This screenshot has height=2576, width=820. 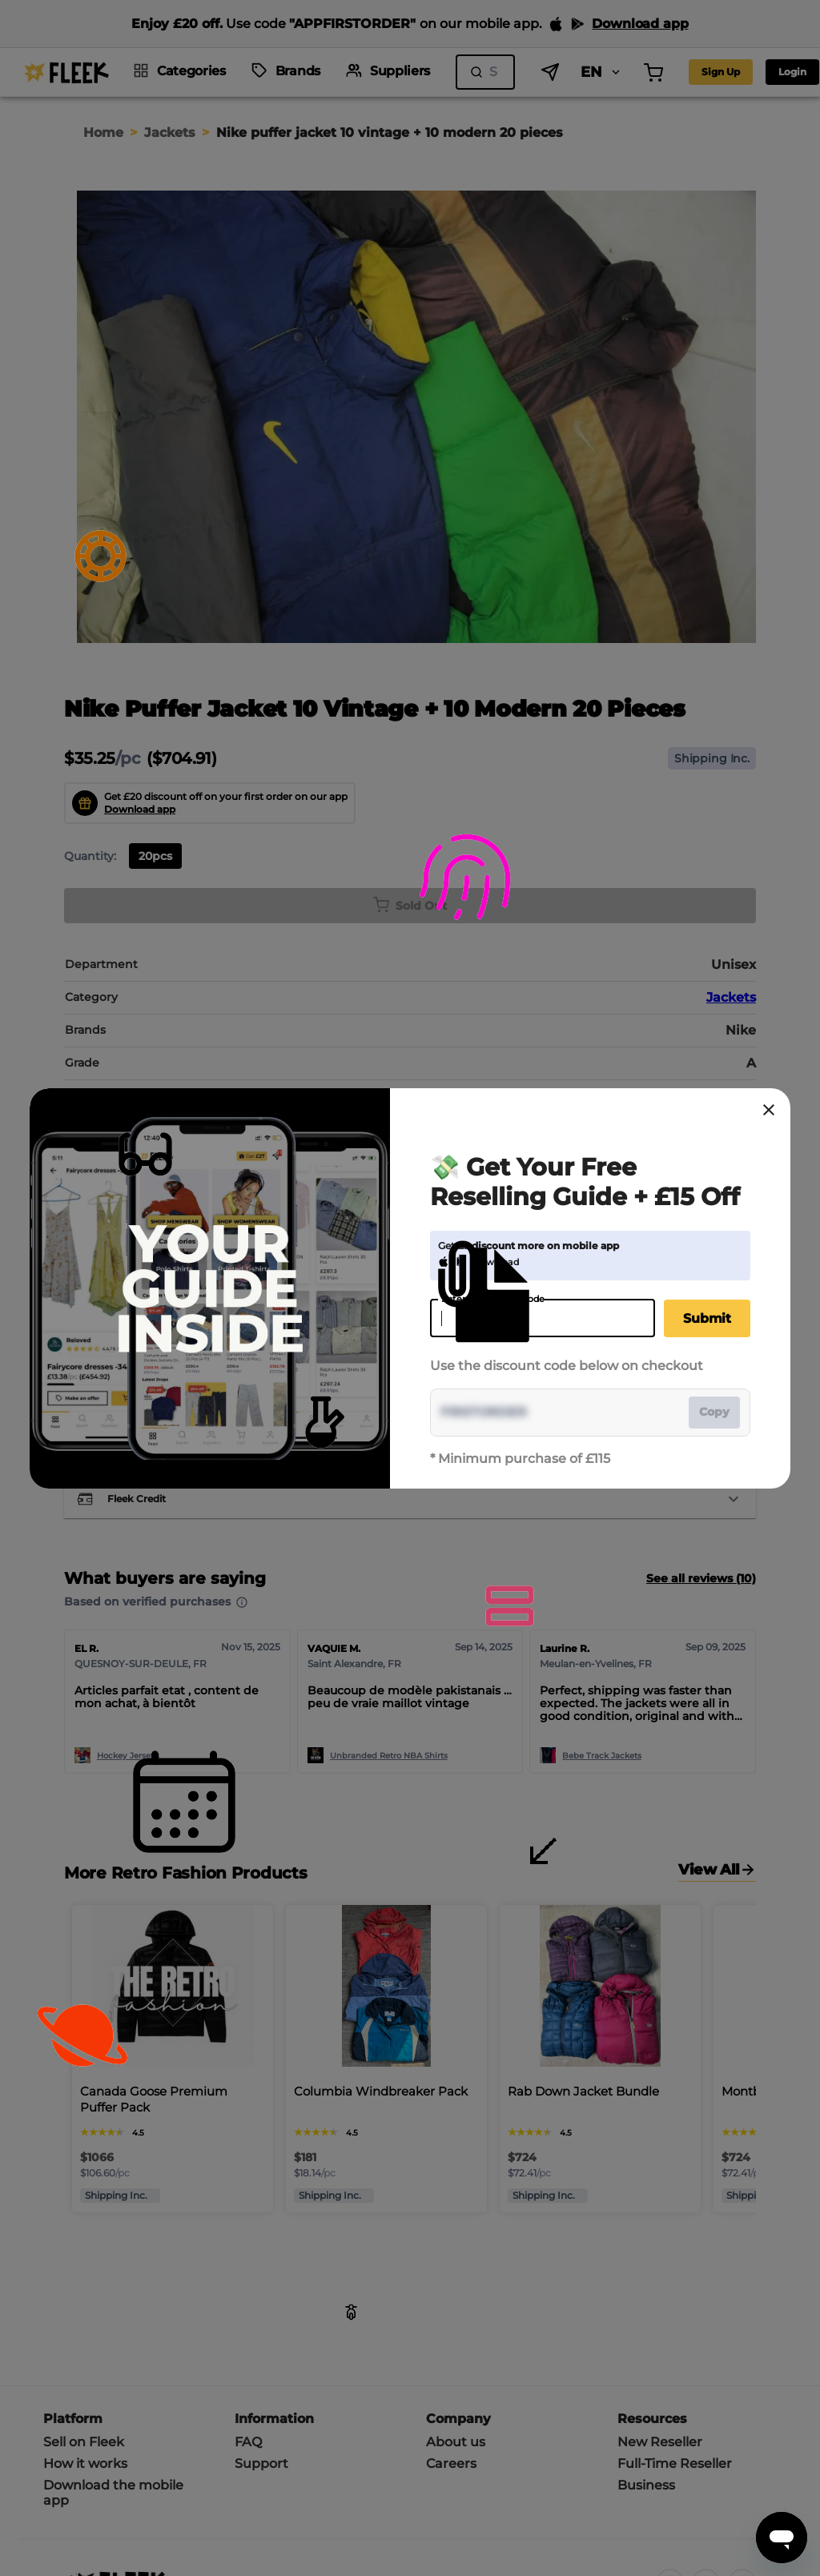 What do you see at coordinates (100, 556) in the screenshot?
I see `access casino or gambling games` at bounding box center [100, 556].